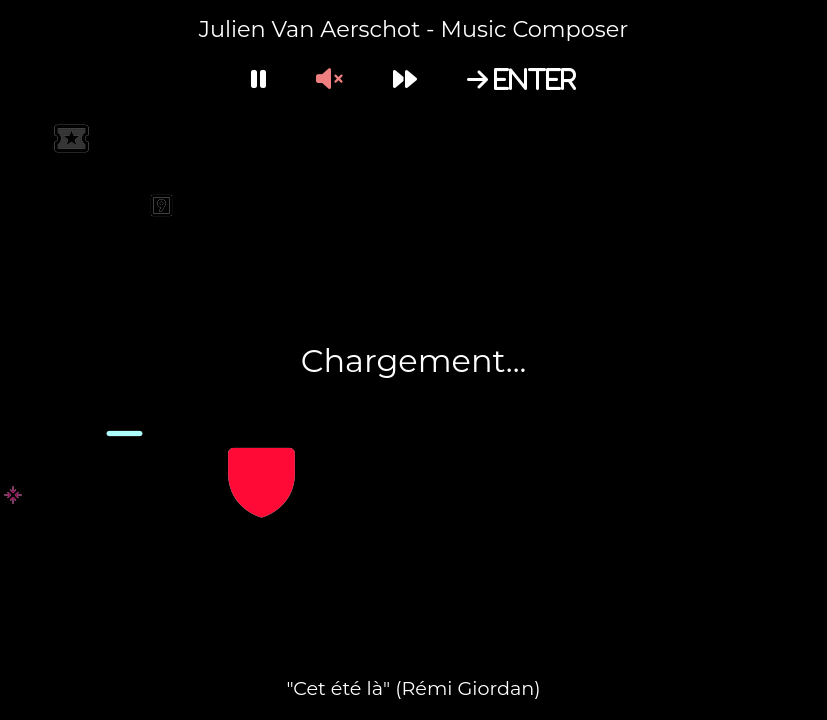  I want to click on security or protection status indicator, so click(261, 478).